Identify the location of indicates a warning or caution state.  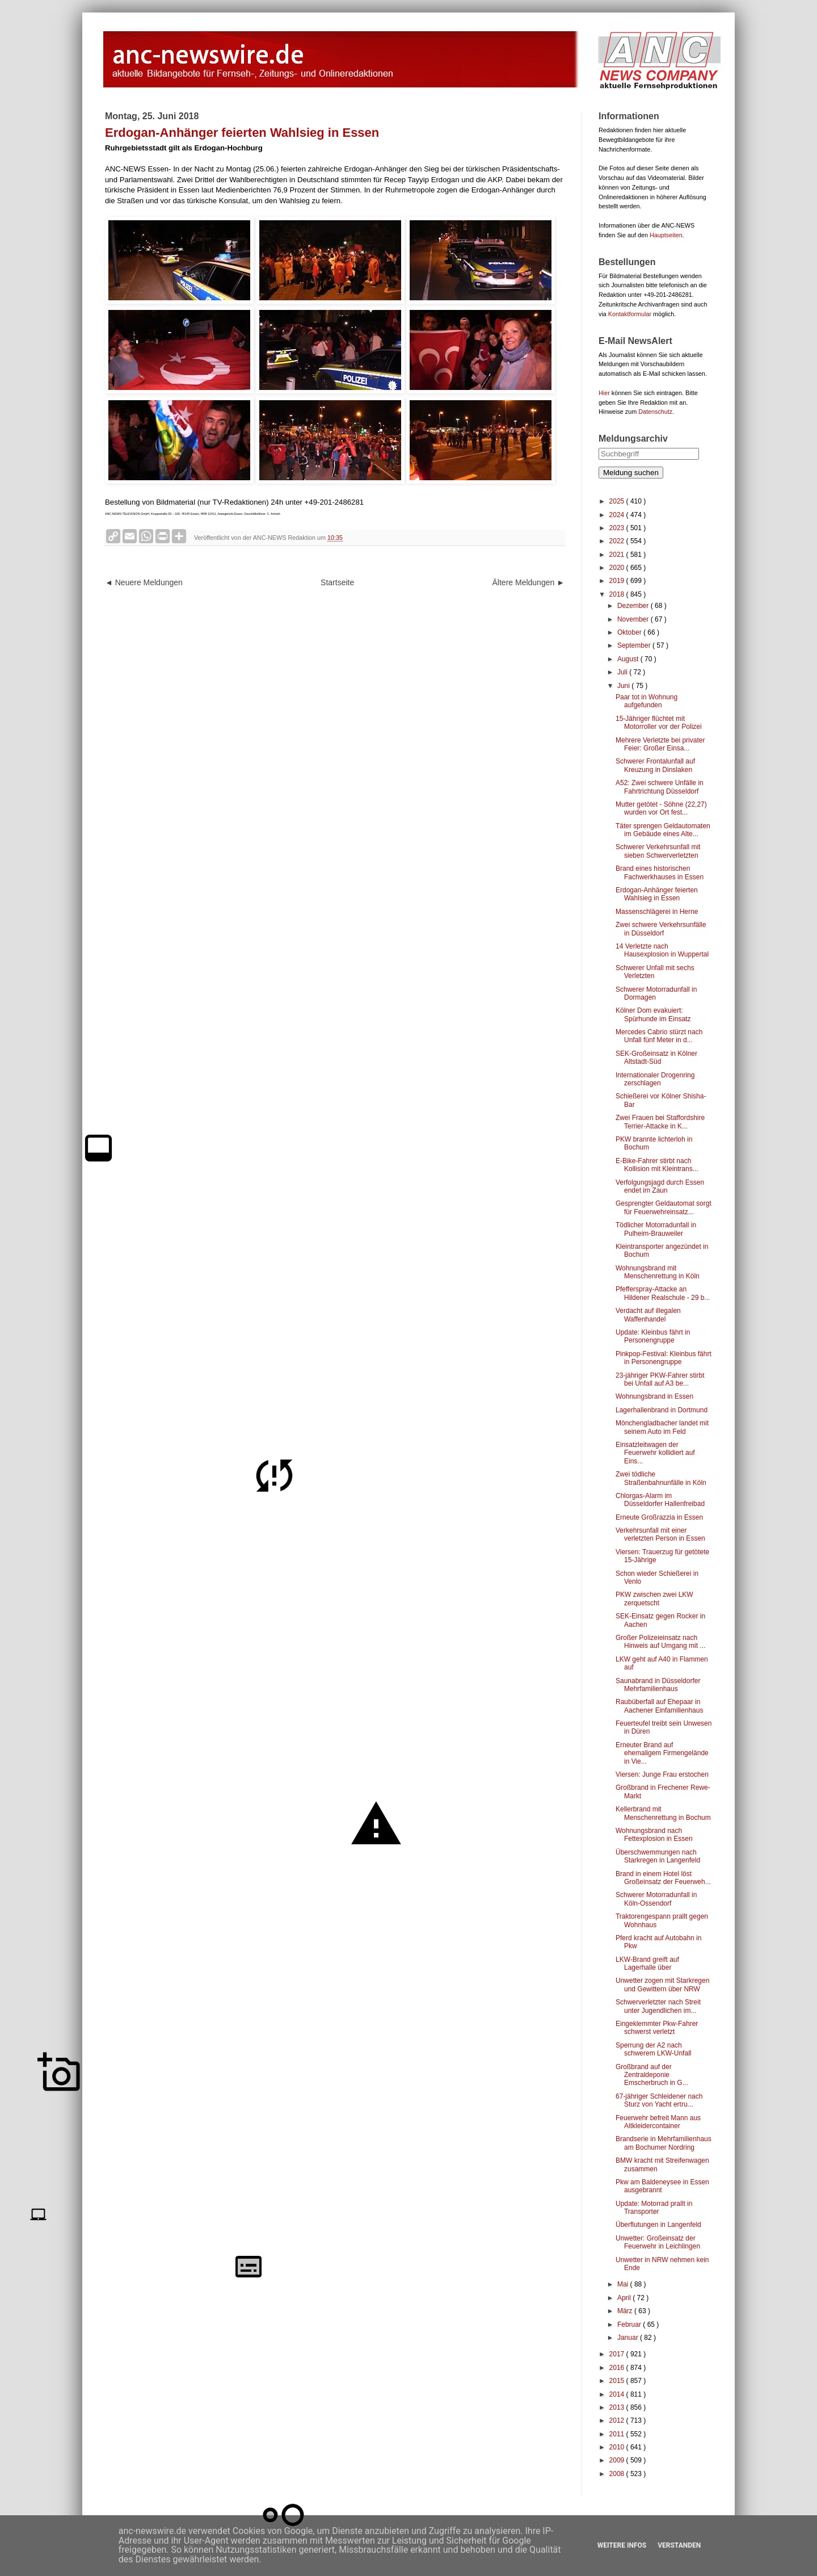
(376, 1824).